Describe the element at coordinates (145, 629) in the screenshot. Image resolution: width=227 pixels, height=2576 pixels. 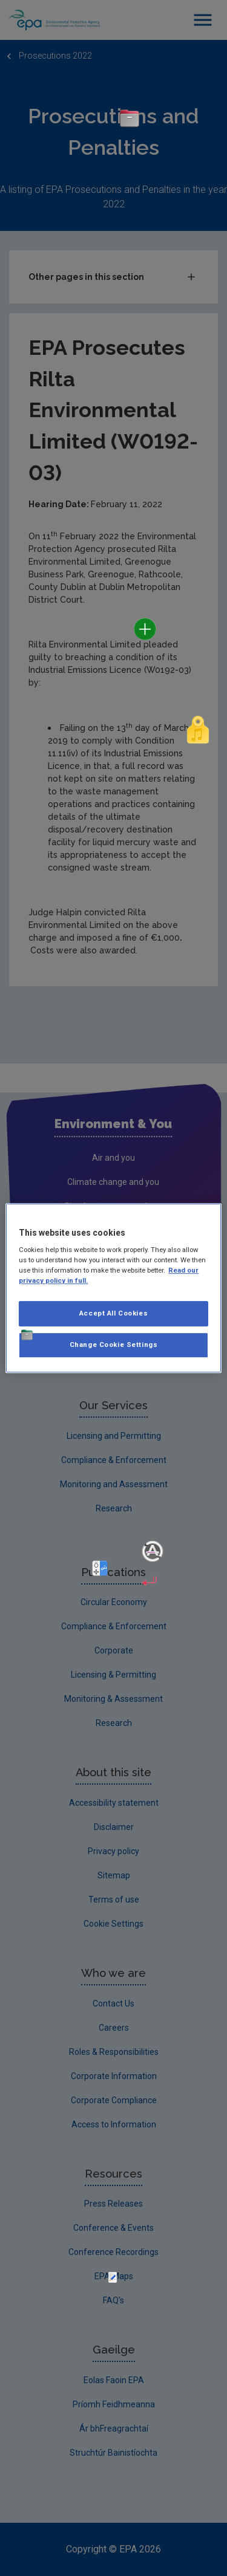
I see `add a new item` at that location.